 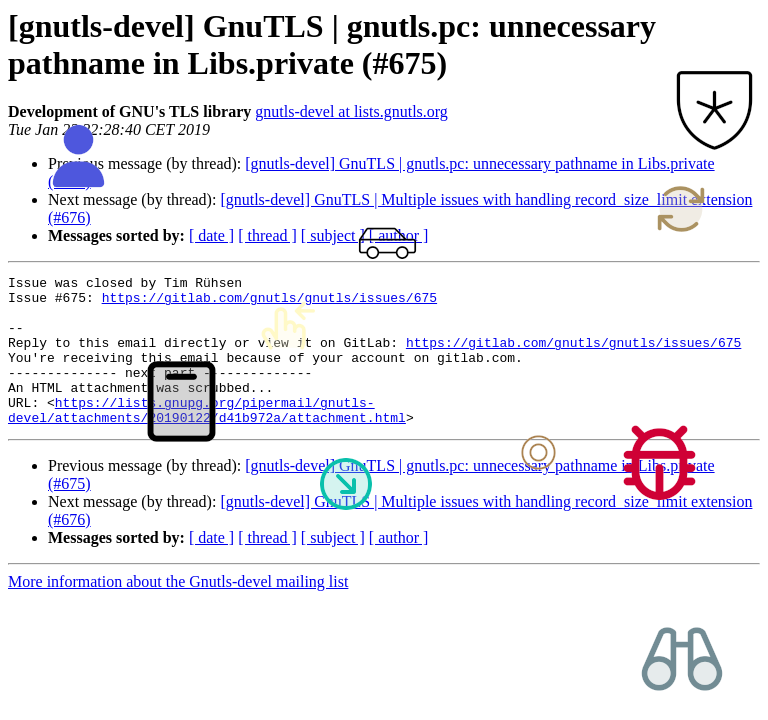 What do you see at coordinates (387, 241) in the screenshot?
I see `access vehicle or car-related settings` at bounding box center [387, 241].